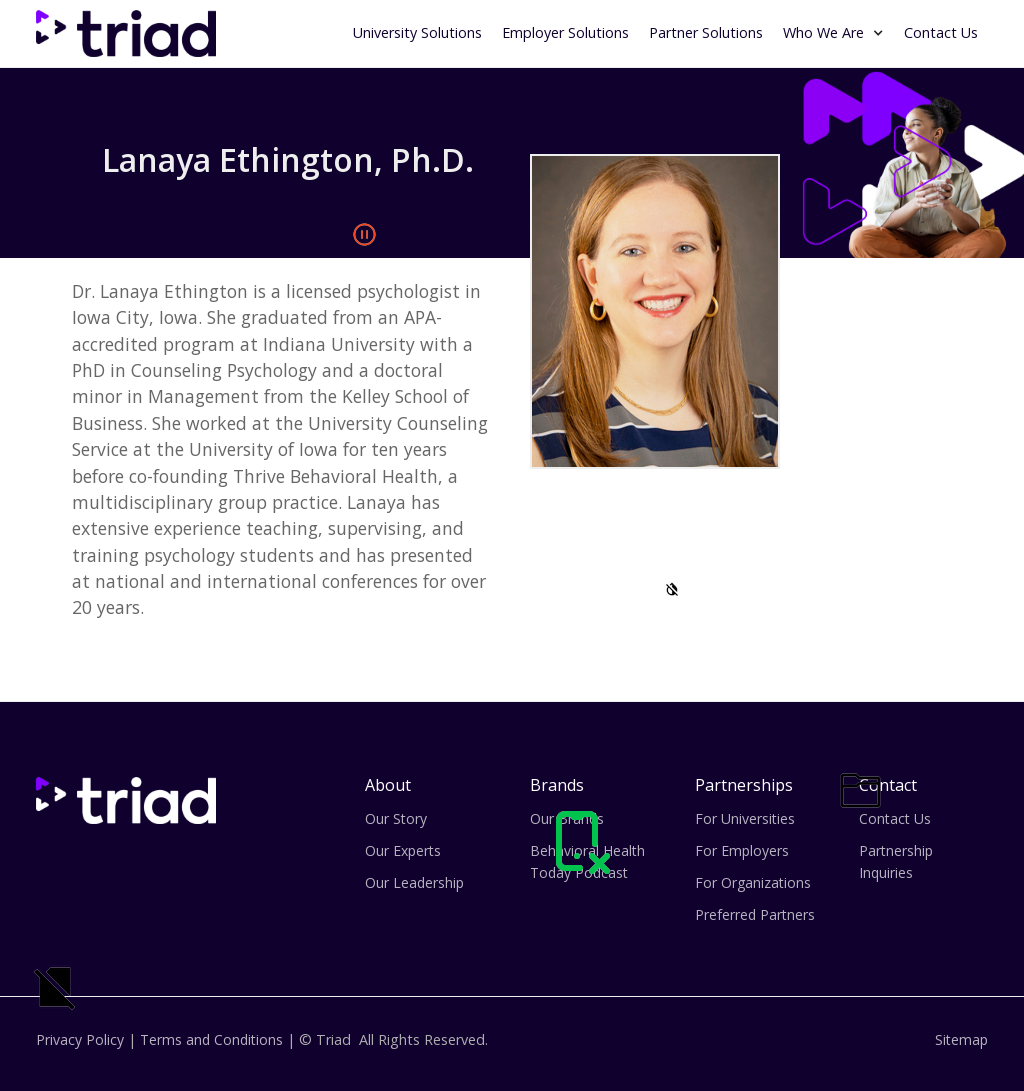 This screenshot has width=1024, height=1091. I want to click on pause media playback, so click(364, 234).